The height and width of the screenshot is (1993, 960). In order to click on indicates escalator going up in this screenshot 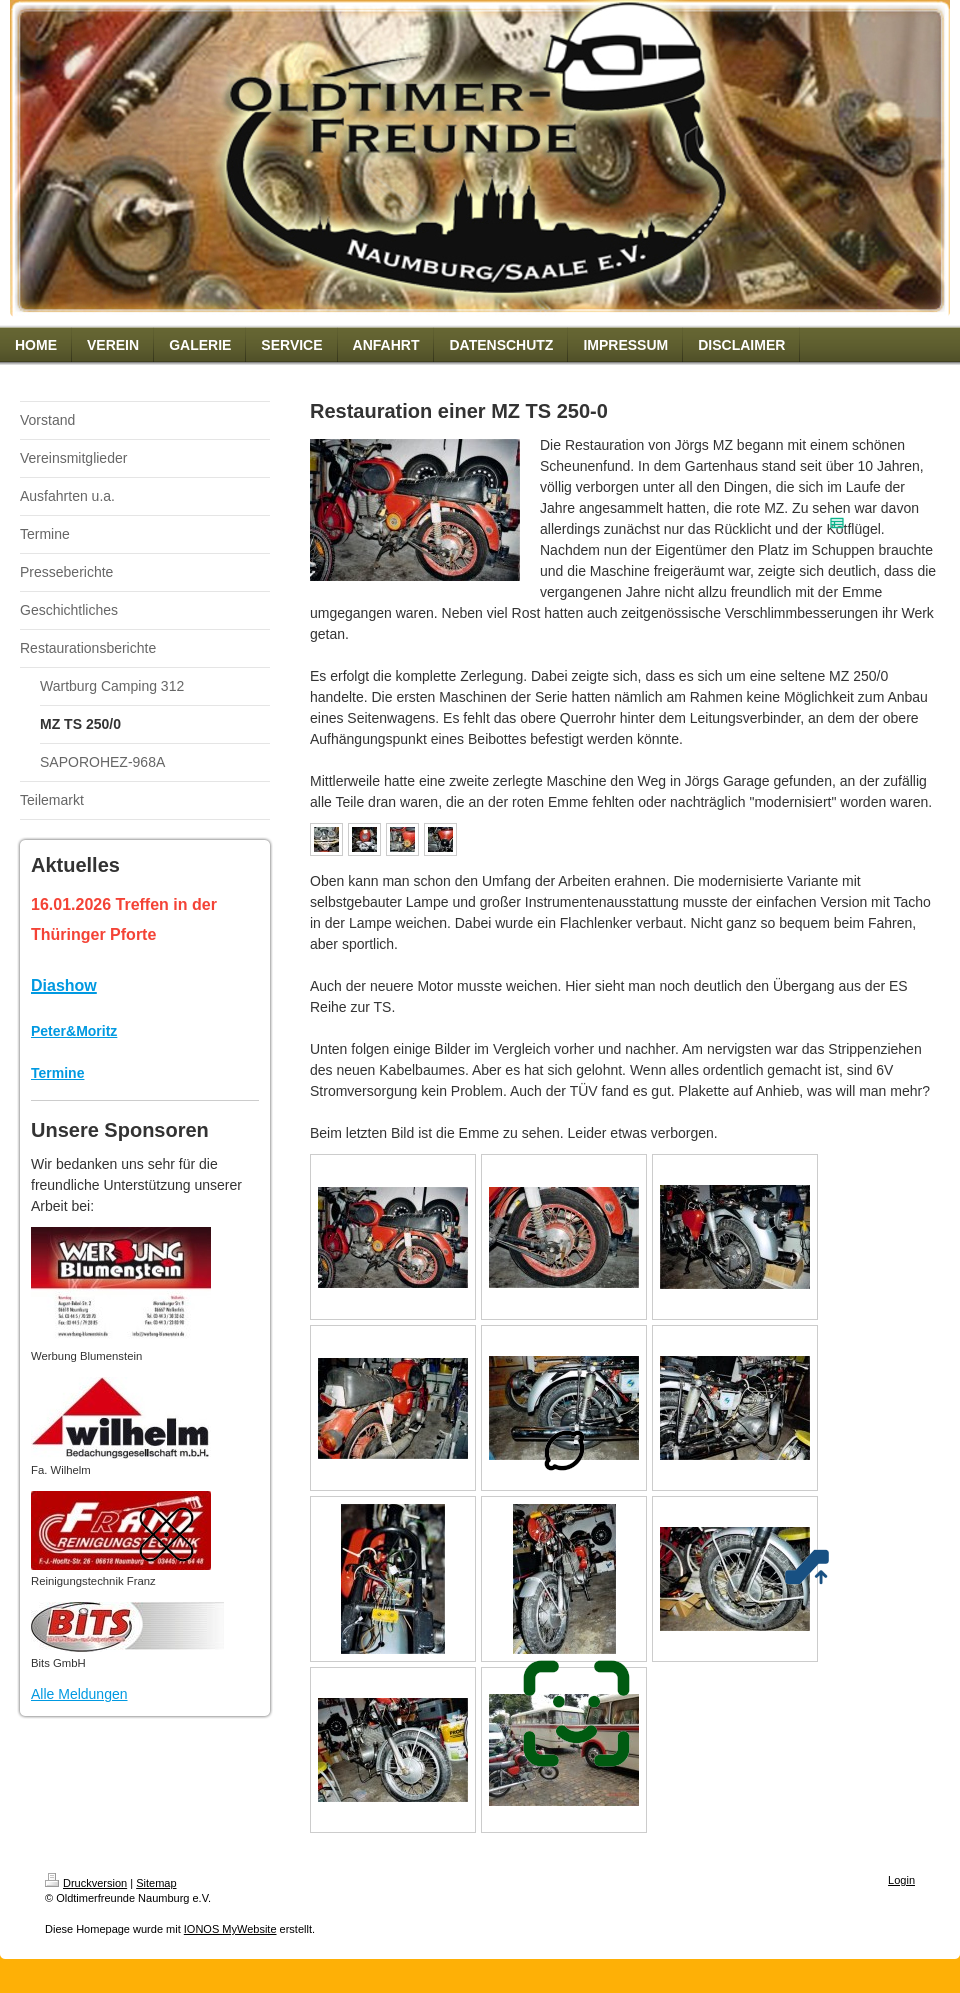, I will do `click(807, 1567)`.